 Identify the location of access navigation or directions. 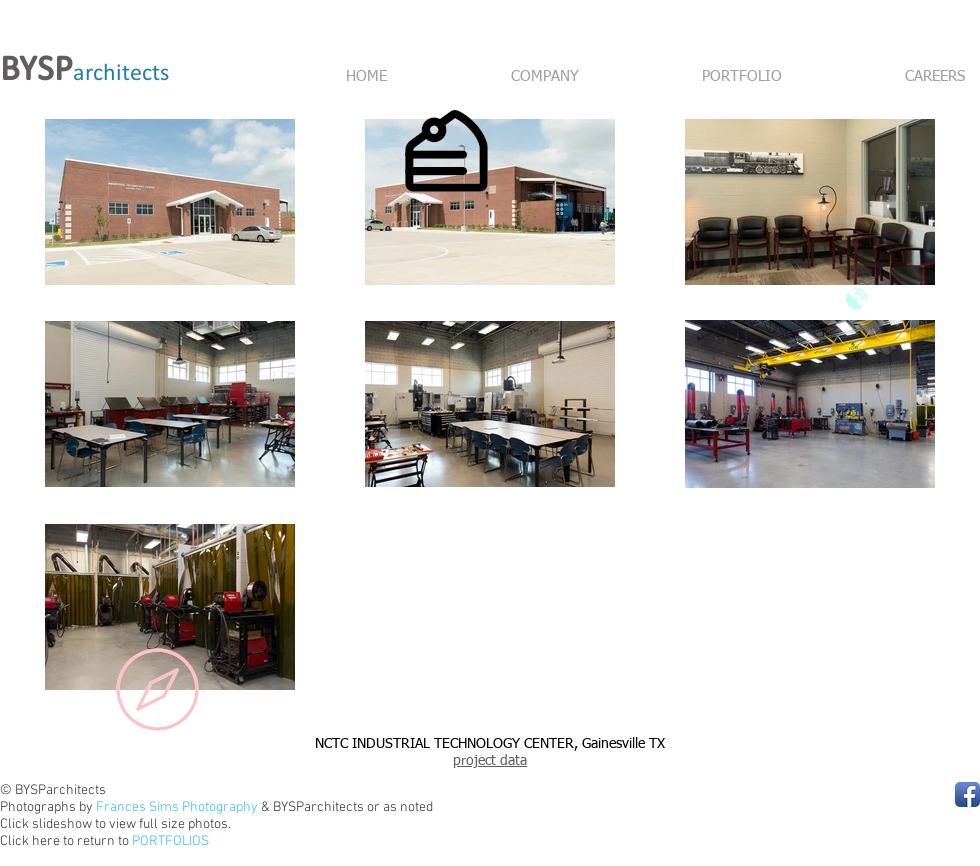
(157, 689).